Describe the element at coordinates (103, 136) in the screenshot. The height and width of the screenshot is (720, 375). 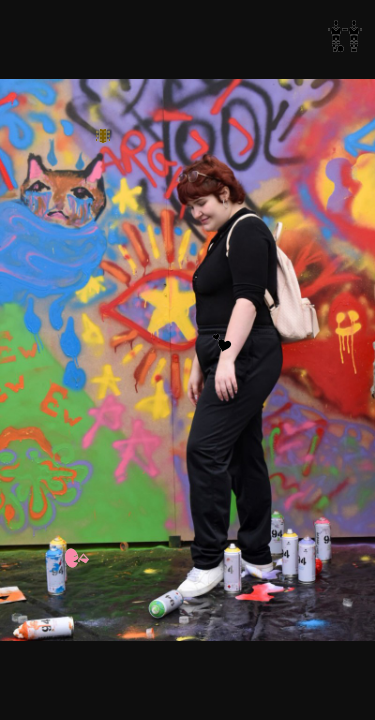
I see `access guitar tuning settings` at that location.